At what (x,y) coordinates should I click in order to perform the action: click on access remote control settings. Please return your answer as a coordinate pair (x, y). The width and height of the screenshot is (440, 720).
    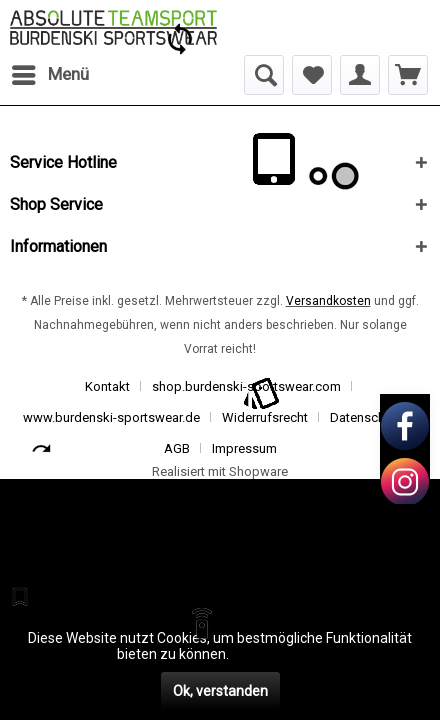
    Looking at the image, I should click on (202, 624).